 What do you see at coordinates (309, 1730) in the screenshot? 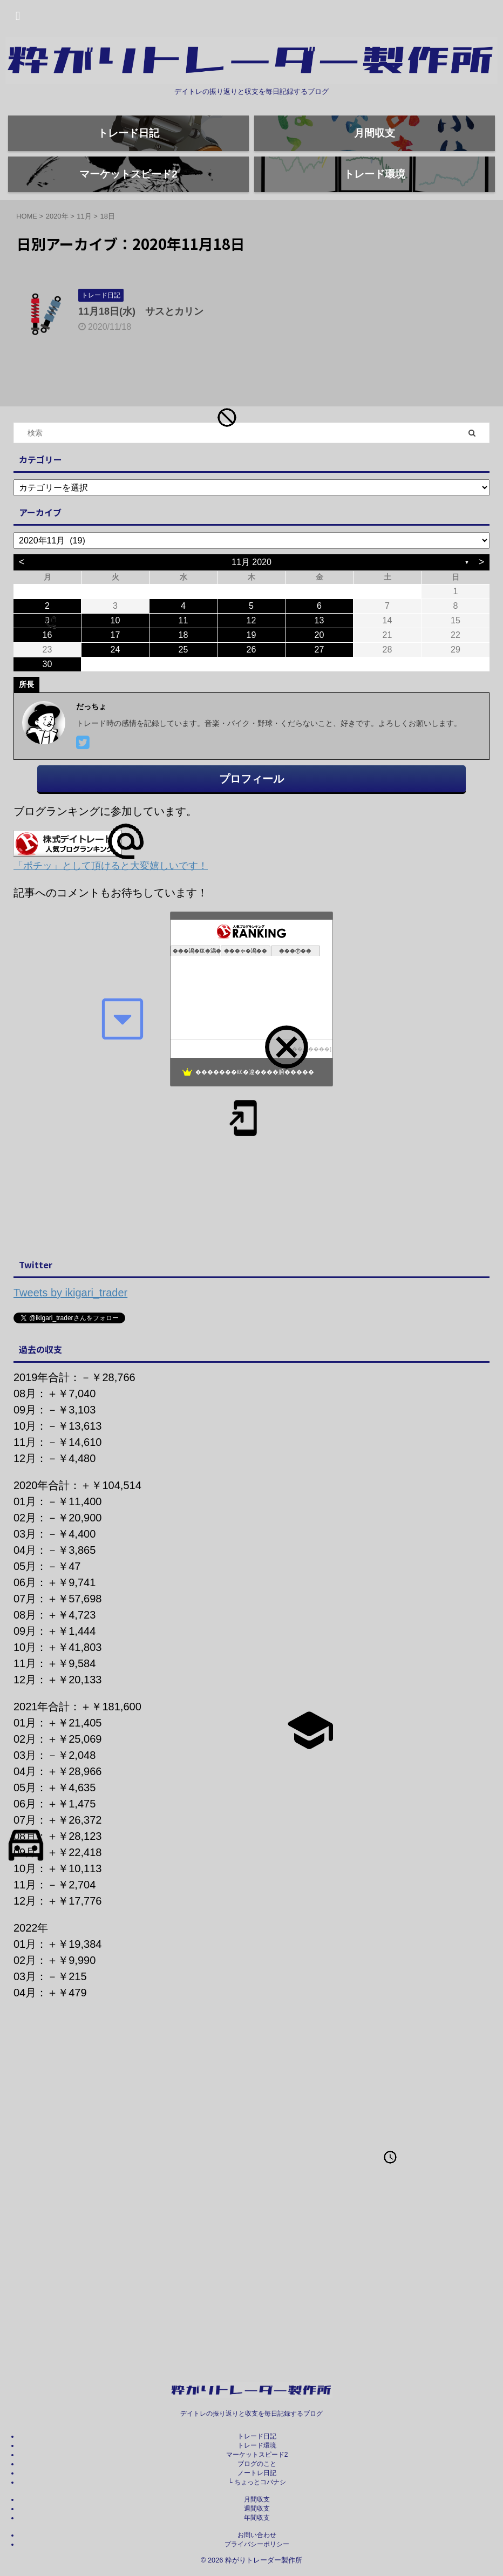
I see `access education or school-related features` at bounding box center [309, 1730].